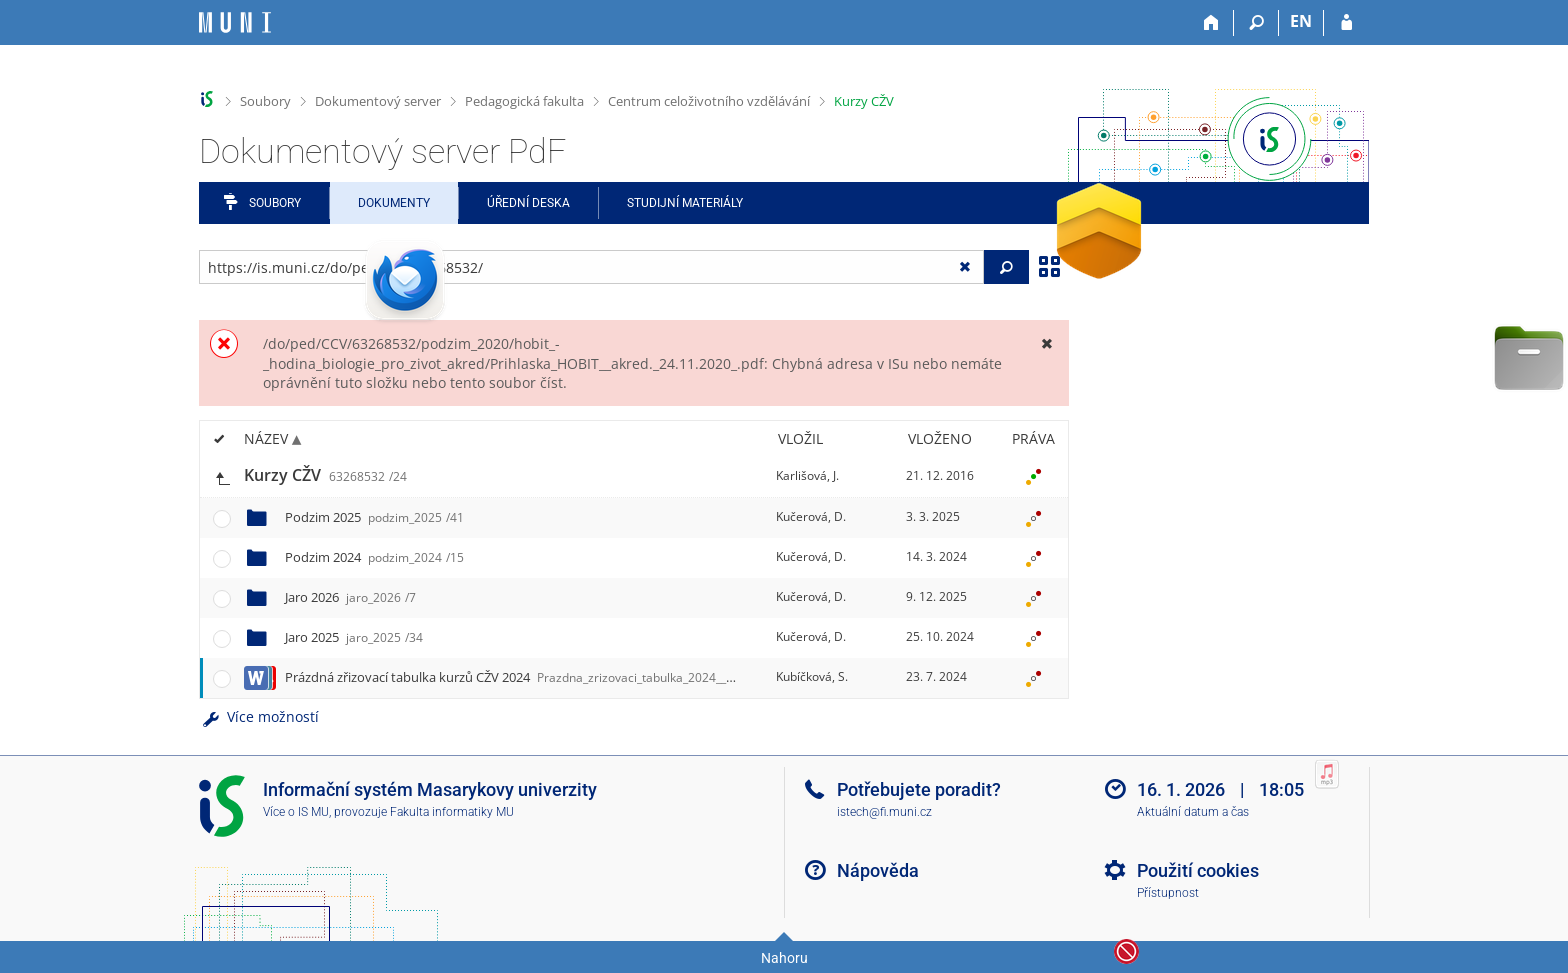 This screenshot has width=1568, height=973. I want to click on open windows security or protection settings, so click(1099, 231).